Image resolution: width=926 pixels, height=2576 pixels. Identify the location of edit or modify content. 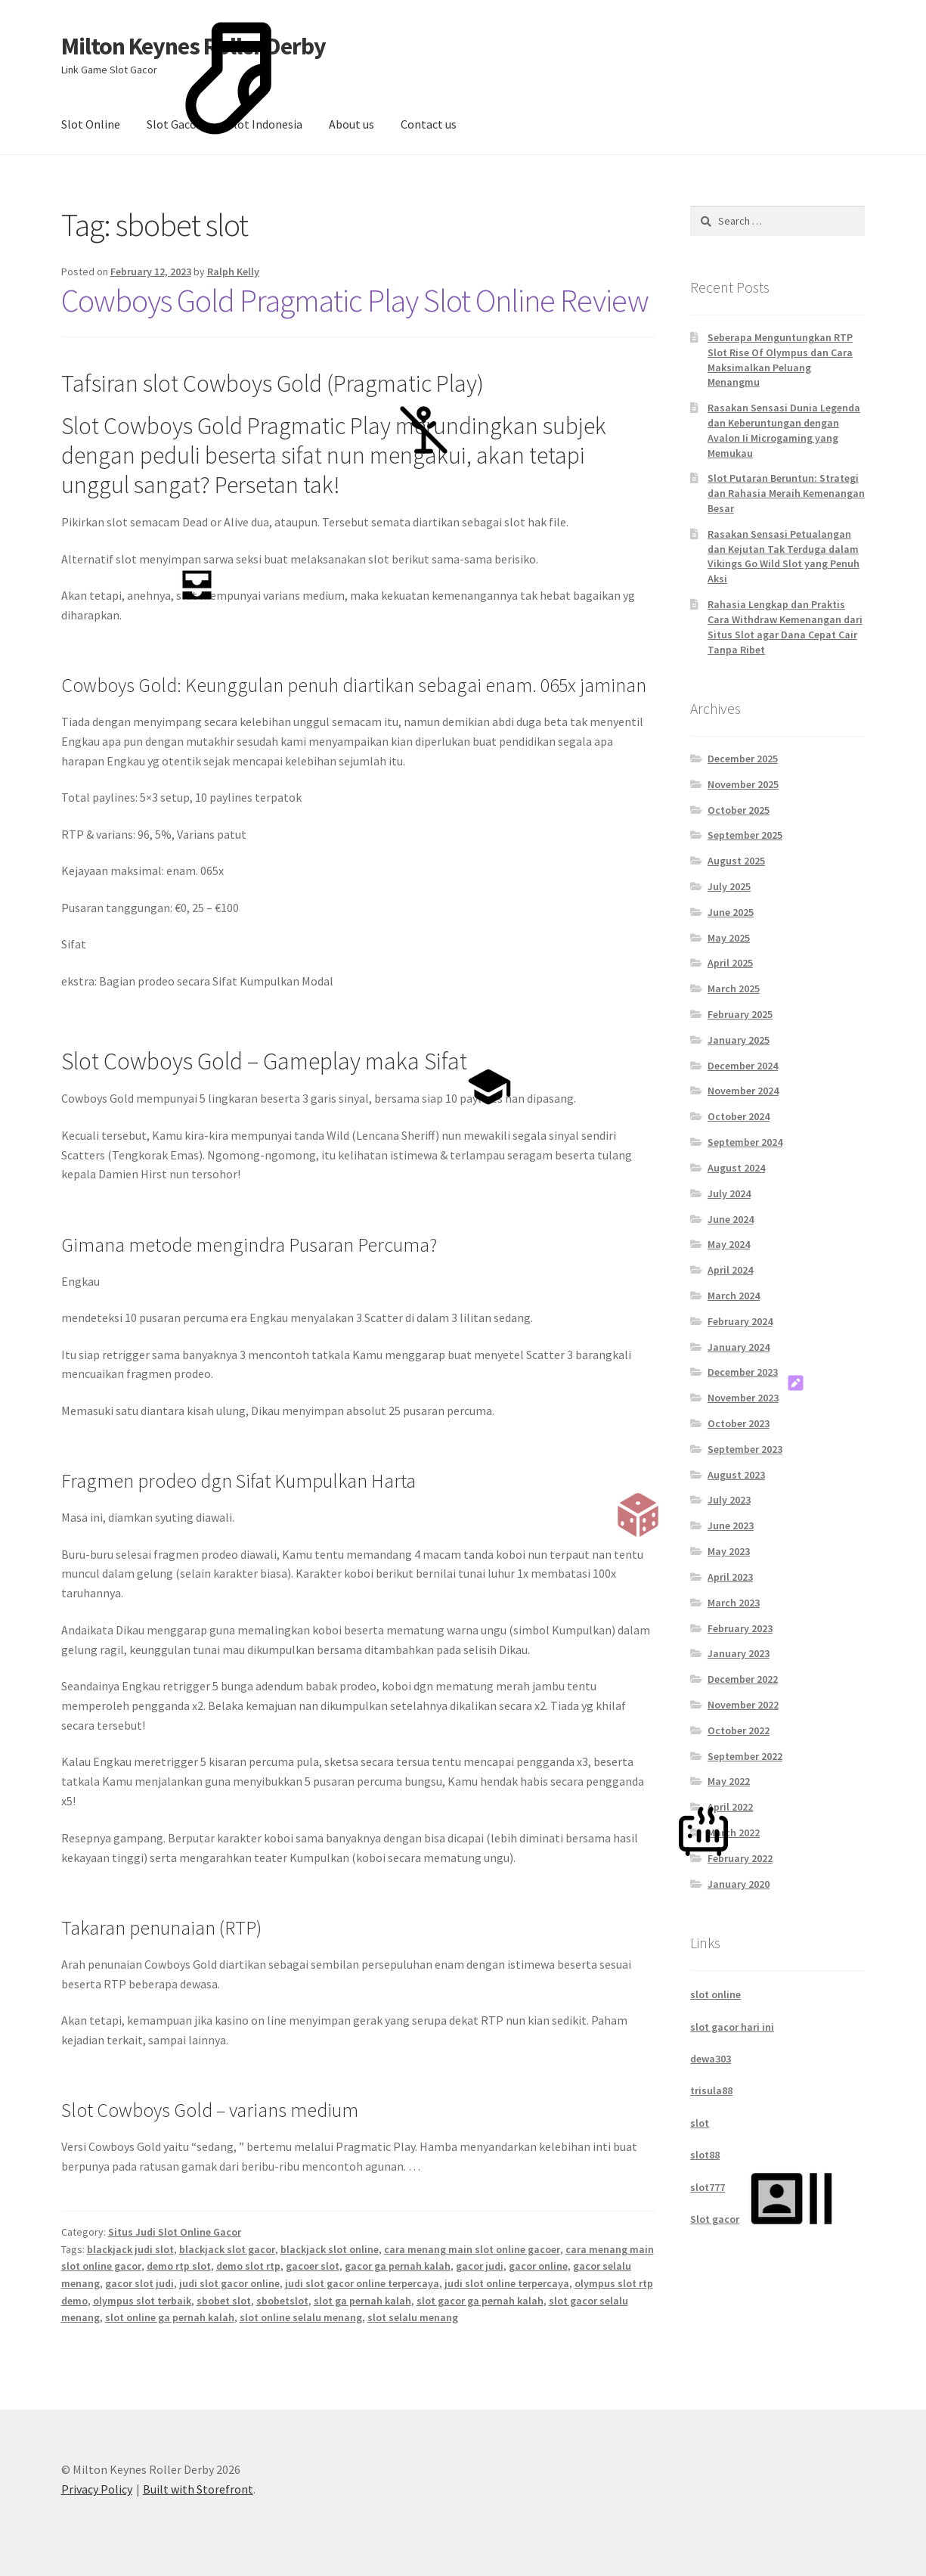
(795, 1383).